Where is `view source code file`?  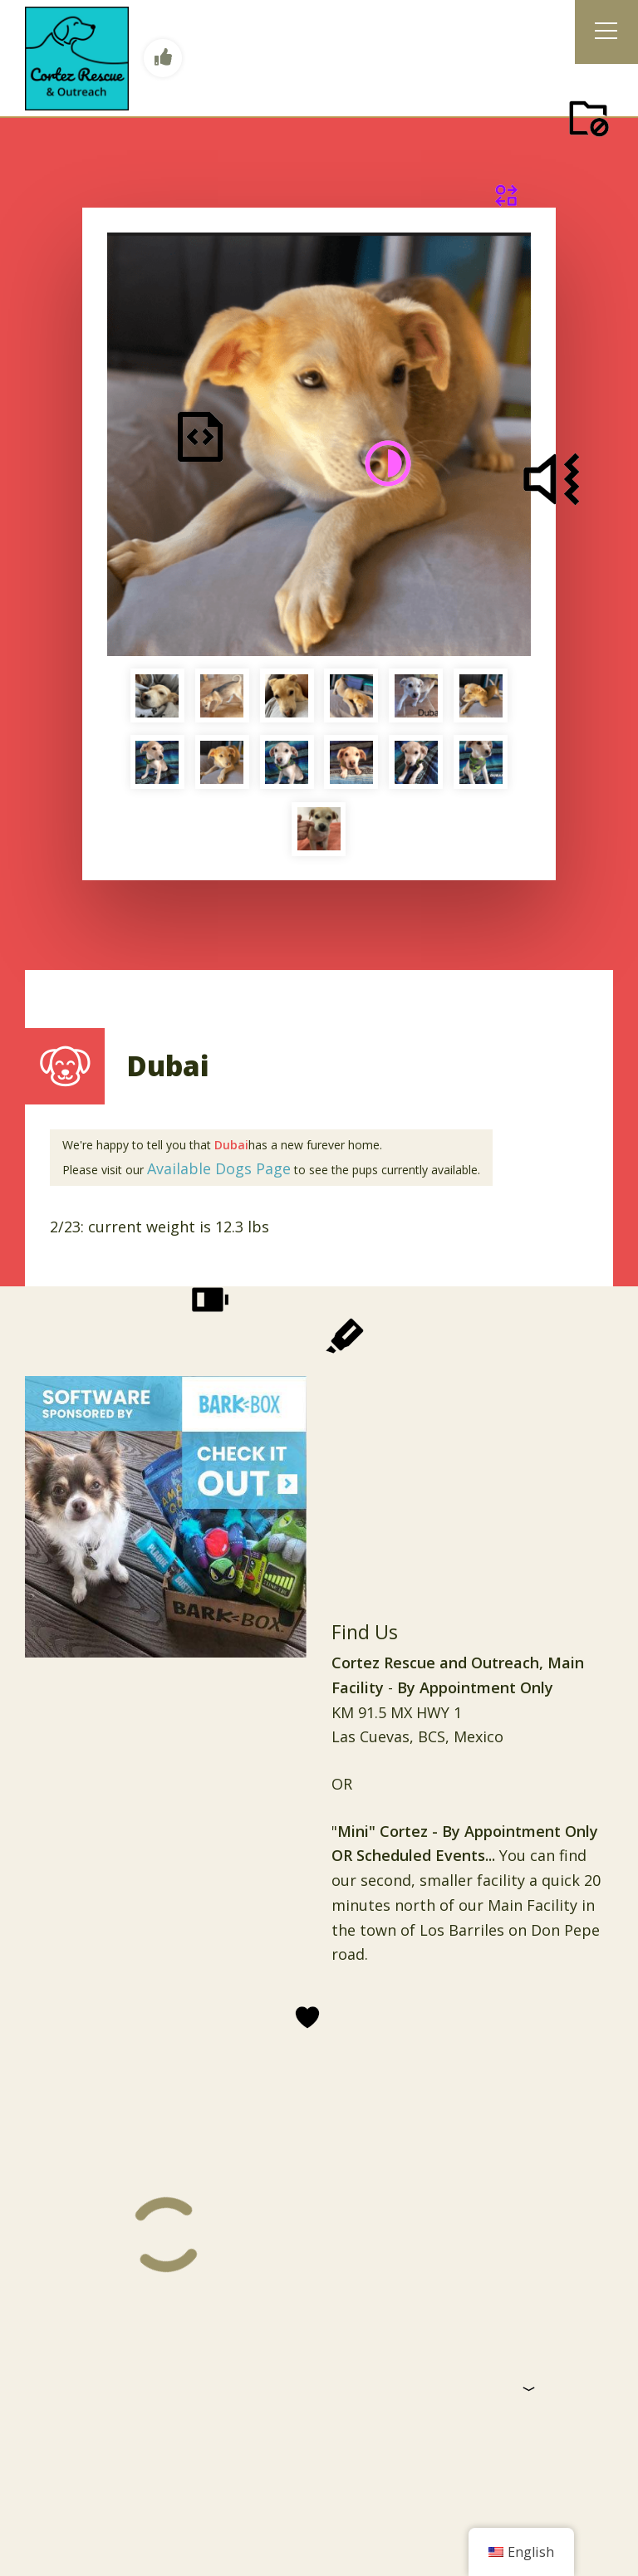 view source code file is located at coordinates (200, 437).